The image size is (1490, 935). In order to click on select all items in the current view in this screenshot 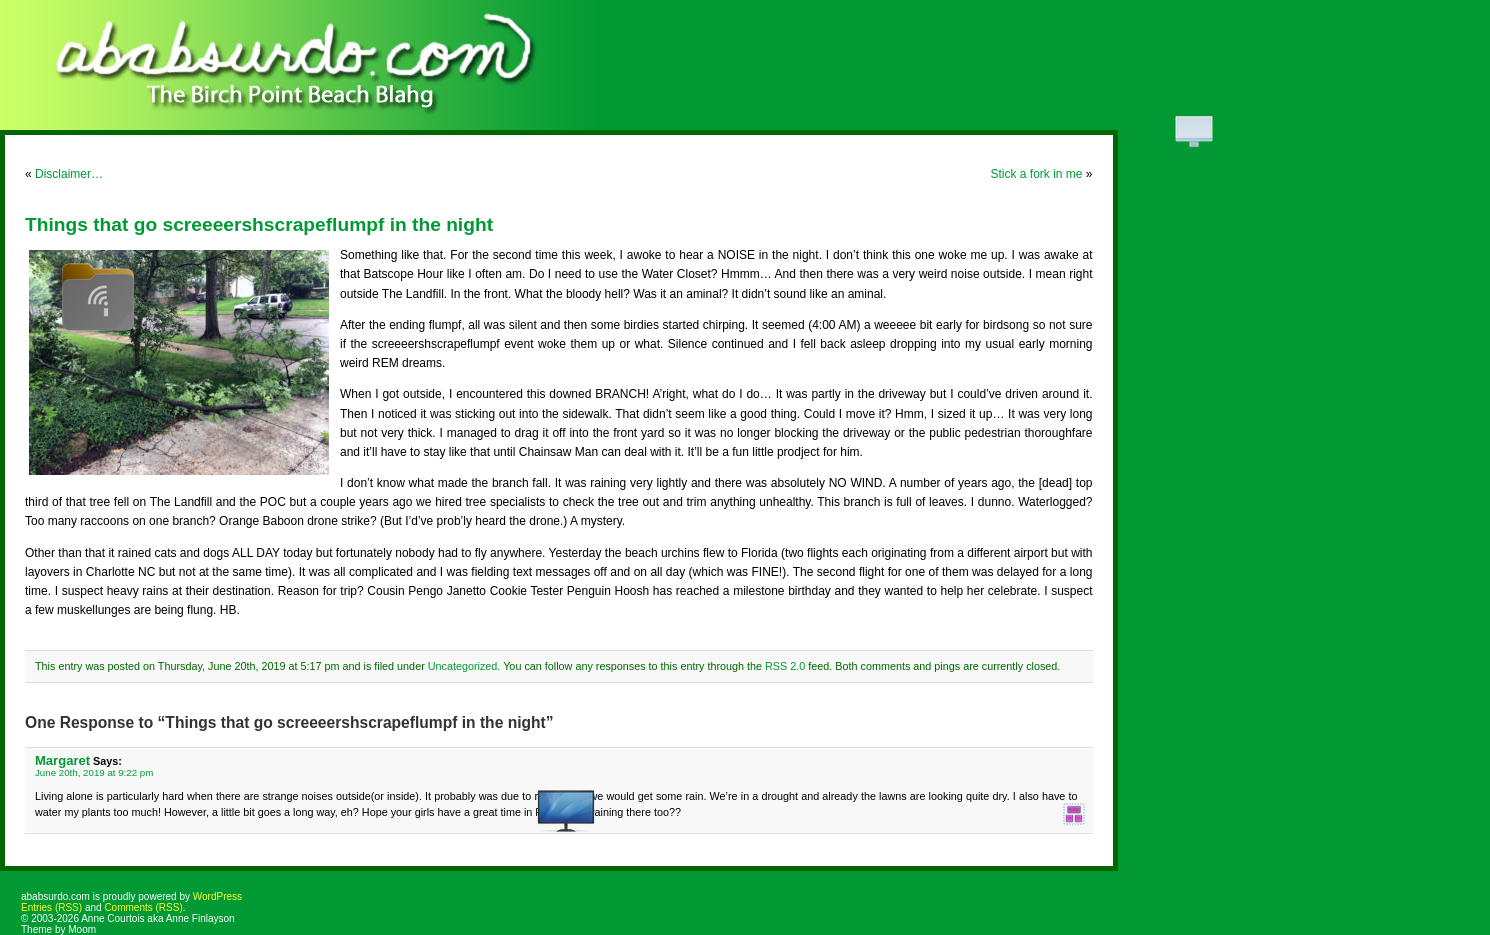, I will do `click(1074, 814)`.